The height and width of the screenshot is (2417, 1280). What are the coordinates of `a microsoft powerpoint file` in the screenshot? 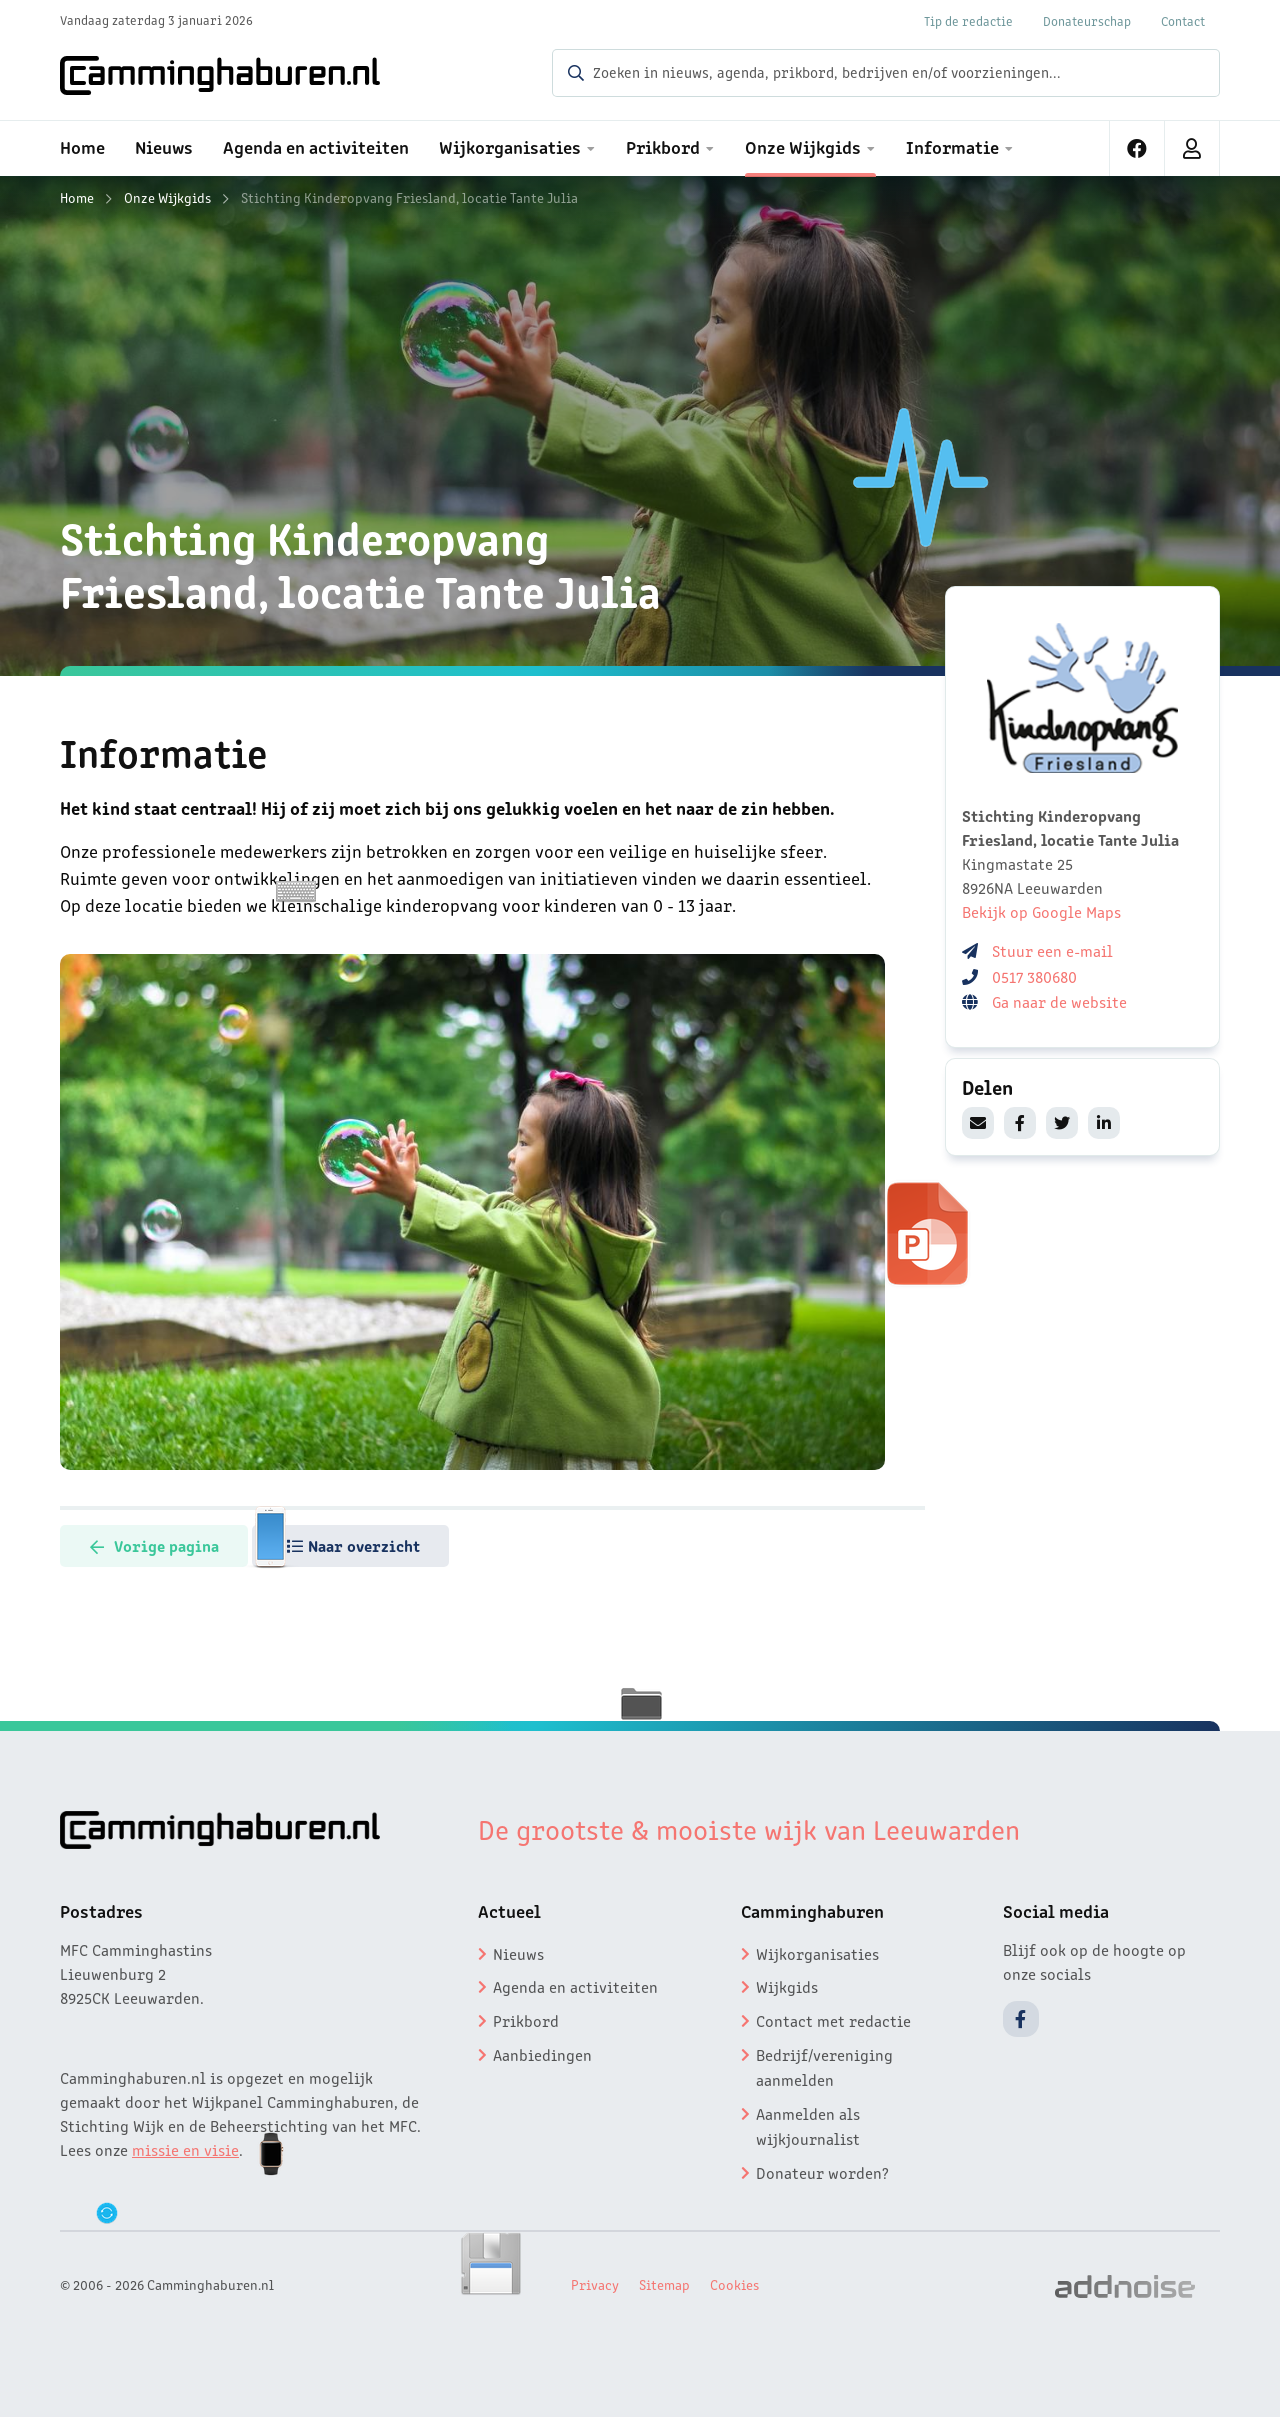 It's located at (927, 1233).